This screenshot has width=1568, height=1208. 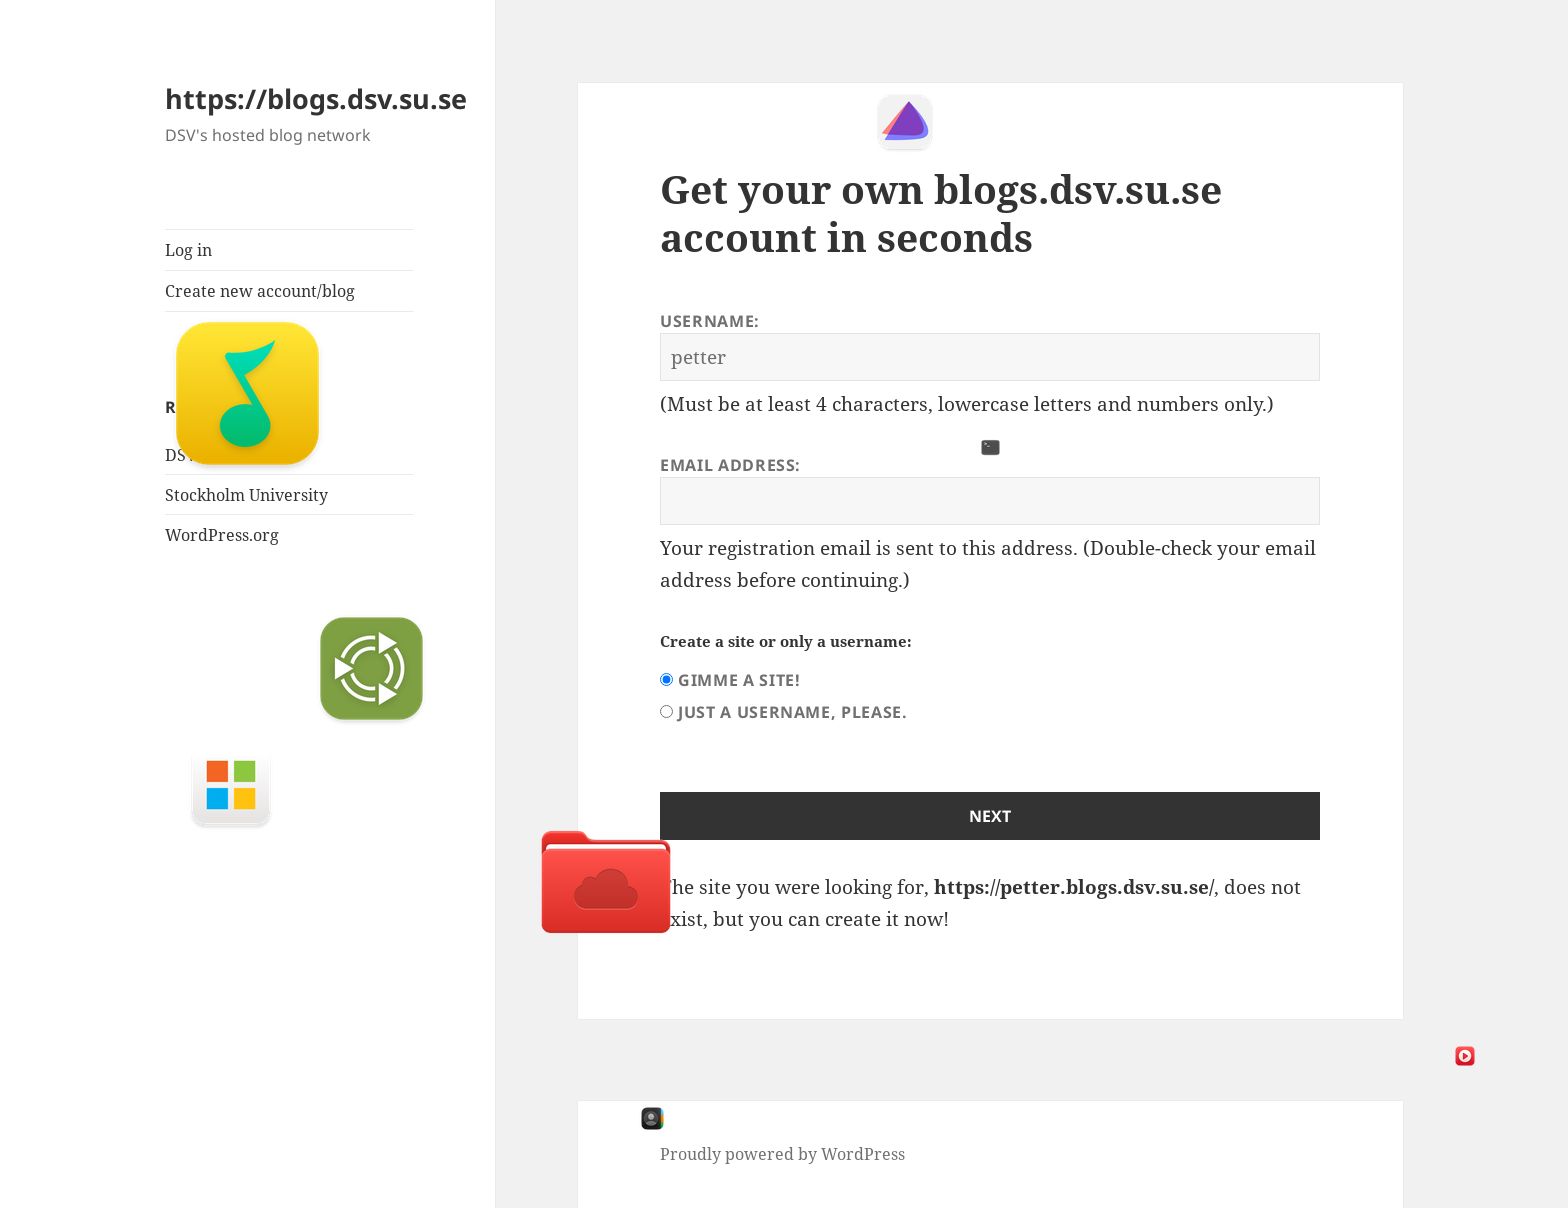 I want to click on launch ubuntu mate application, so click(x=371, y=668).